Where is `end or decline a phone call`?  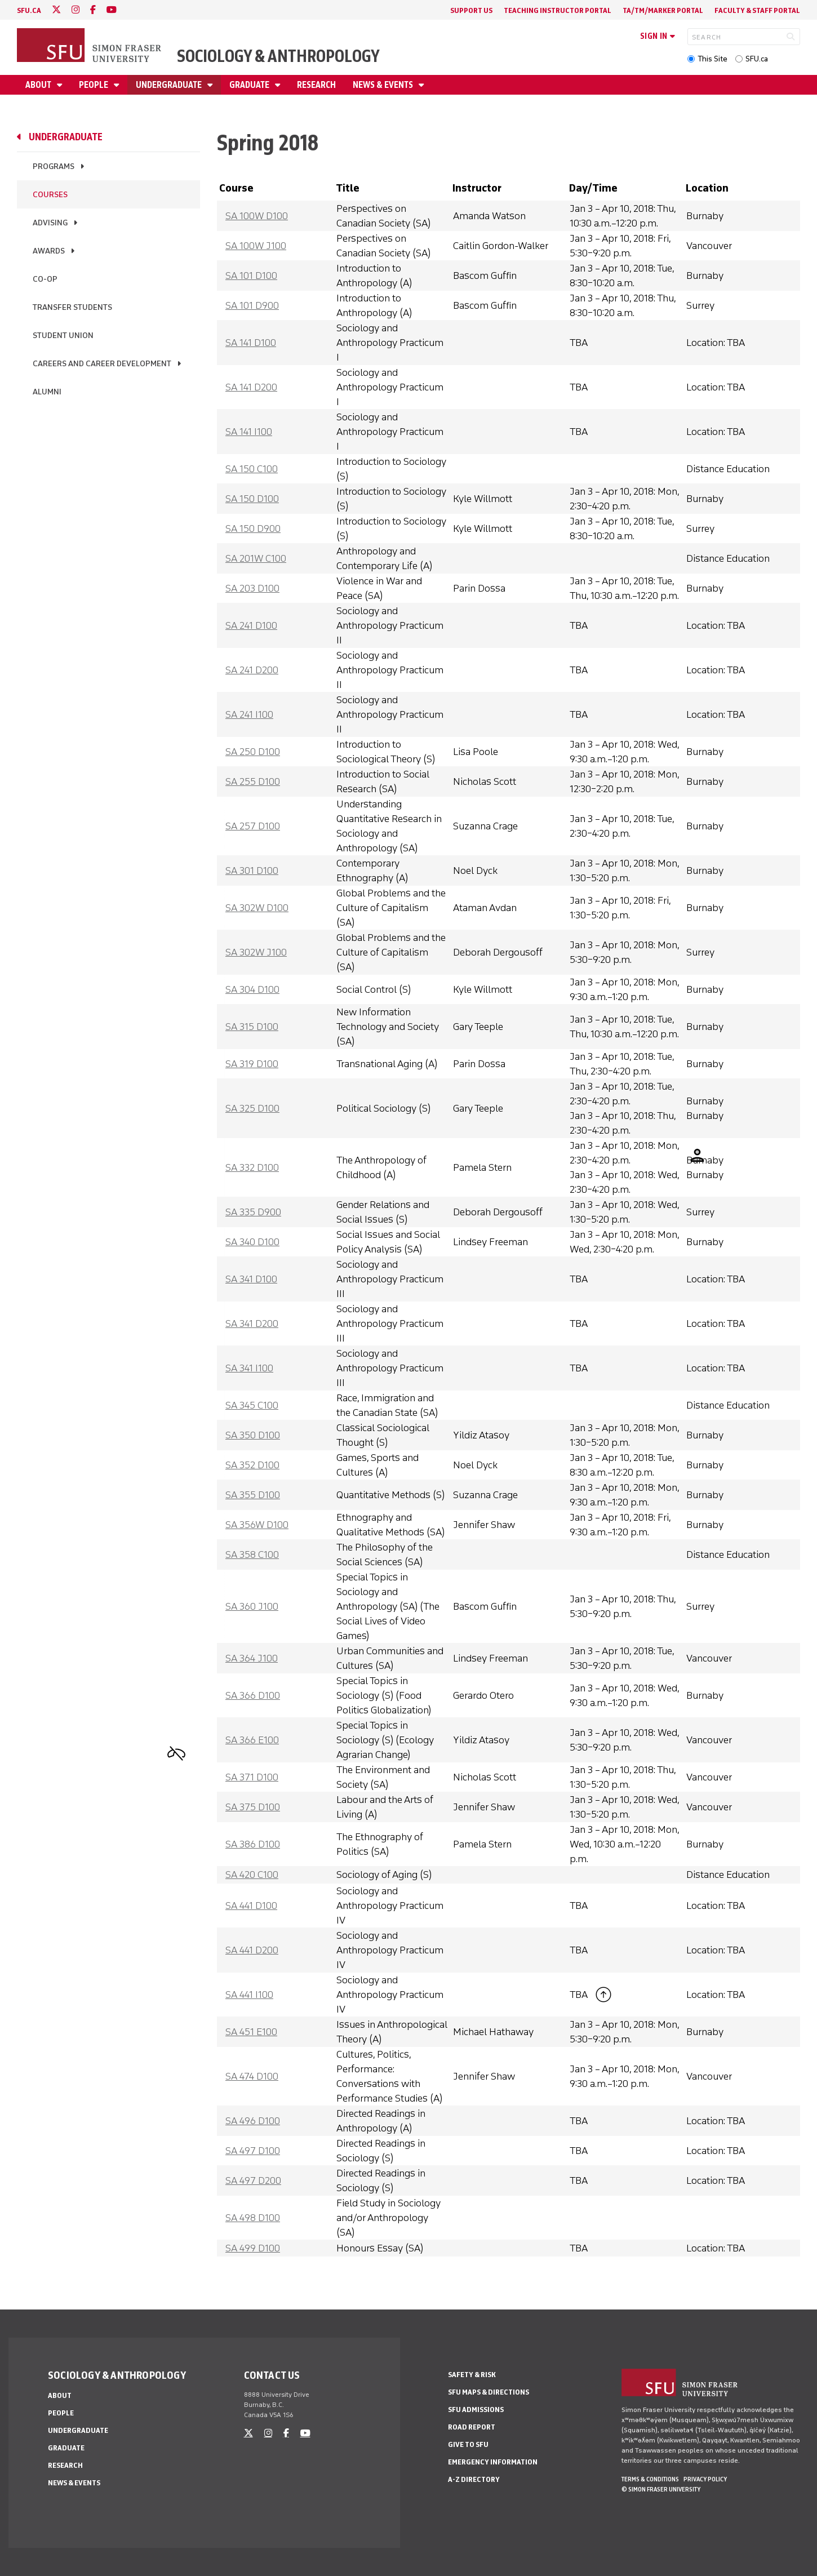
end or decline a phone call is located at coordinates (176, 1753).